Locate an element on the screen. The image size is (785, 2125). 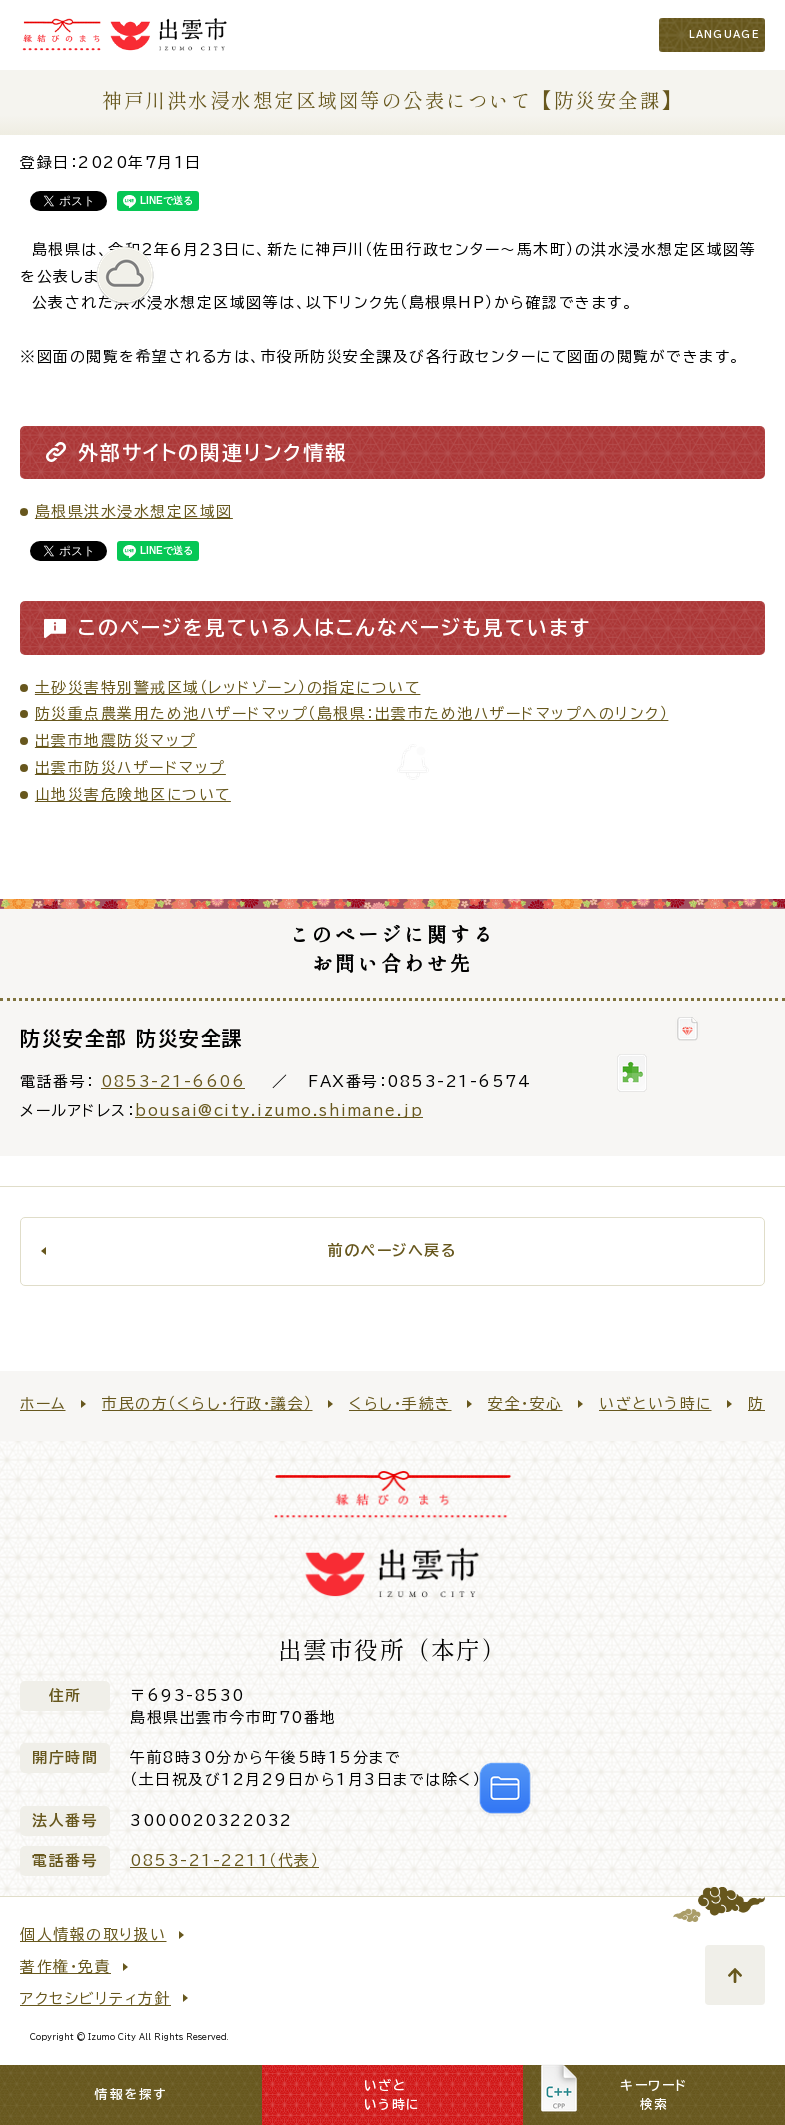
dropbox smart sync enabled for cloud-only storage is located at coordinates (125, 275).